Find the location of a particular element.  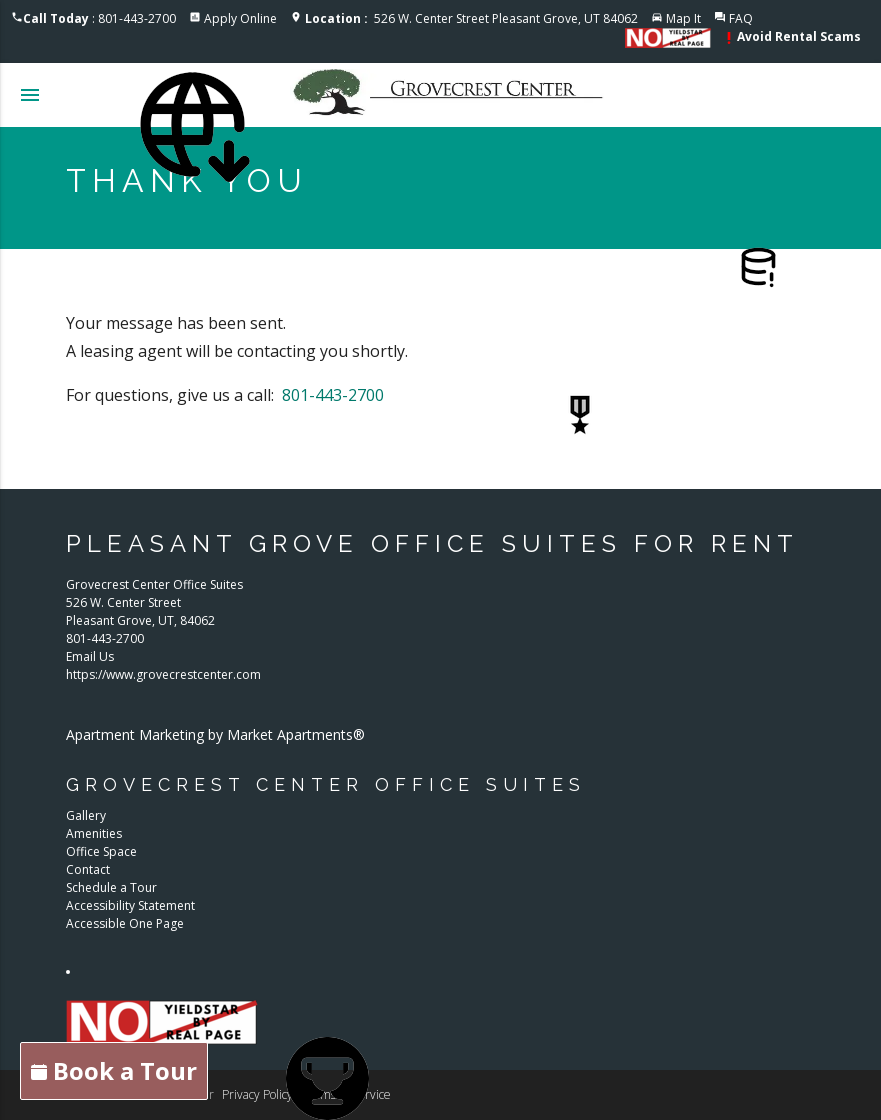

view achievements or accomplishments in your feed is located at coordinates (327, 1078).